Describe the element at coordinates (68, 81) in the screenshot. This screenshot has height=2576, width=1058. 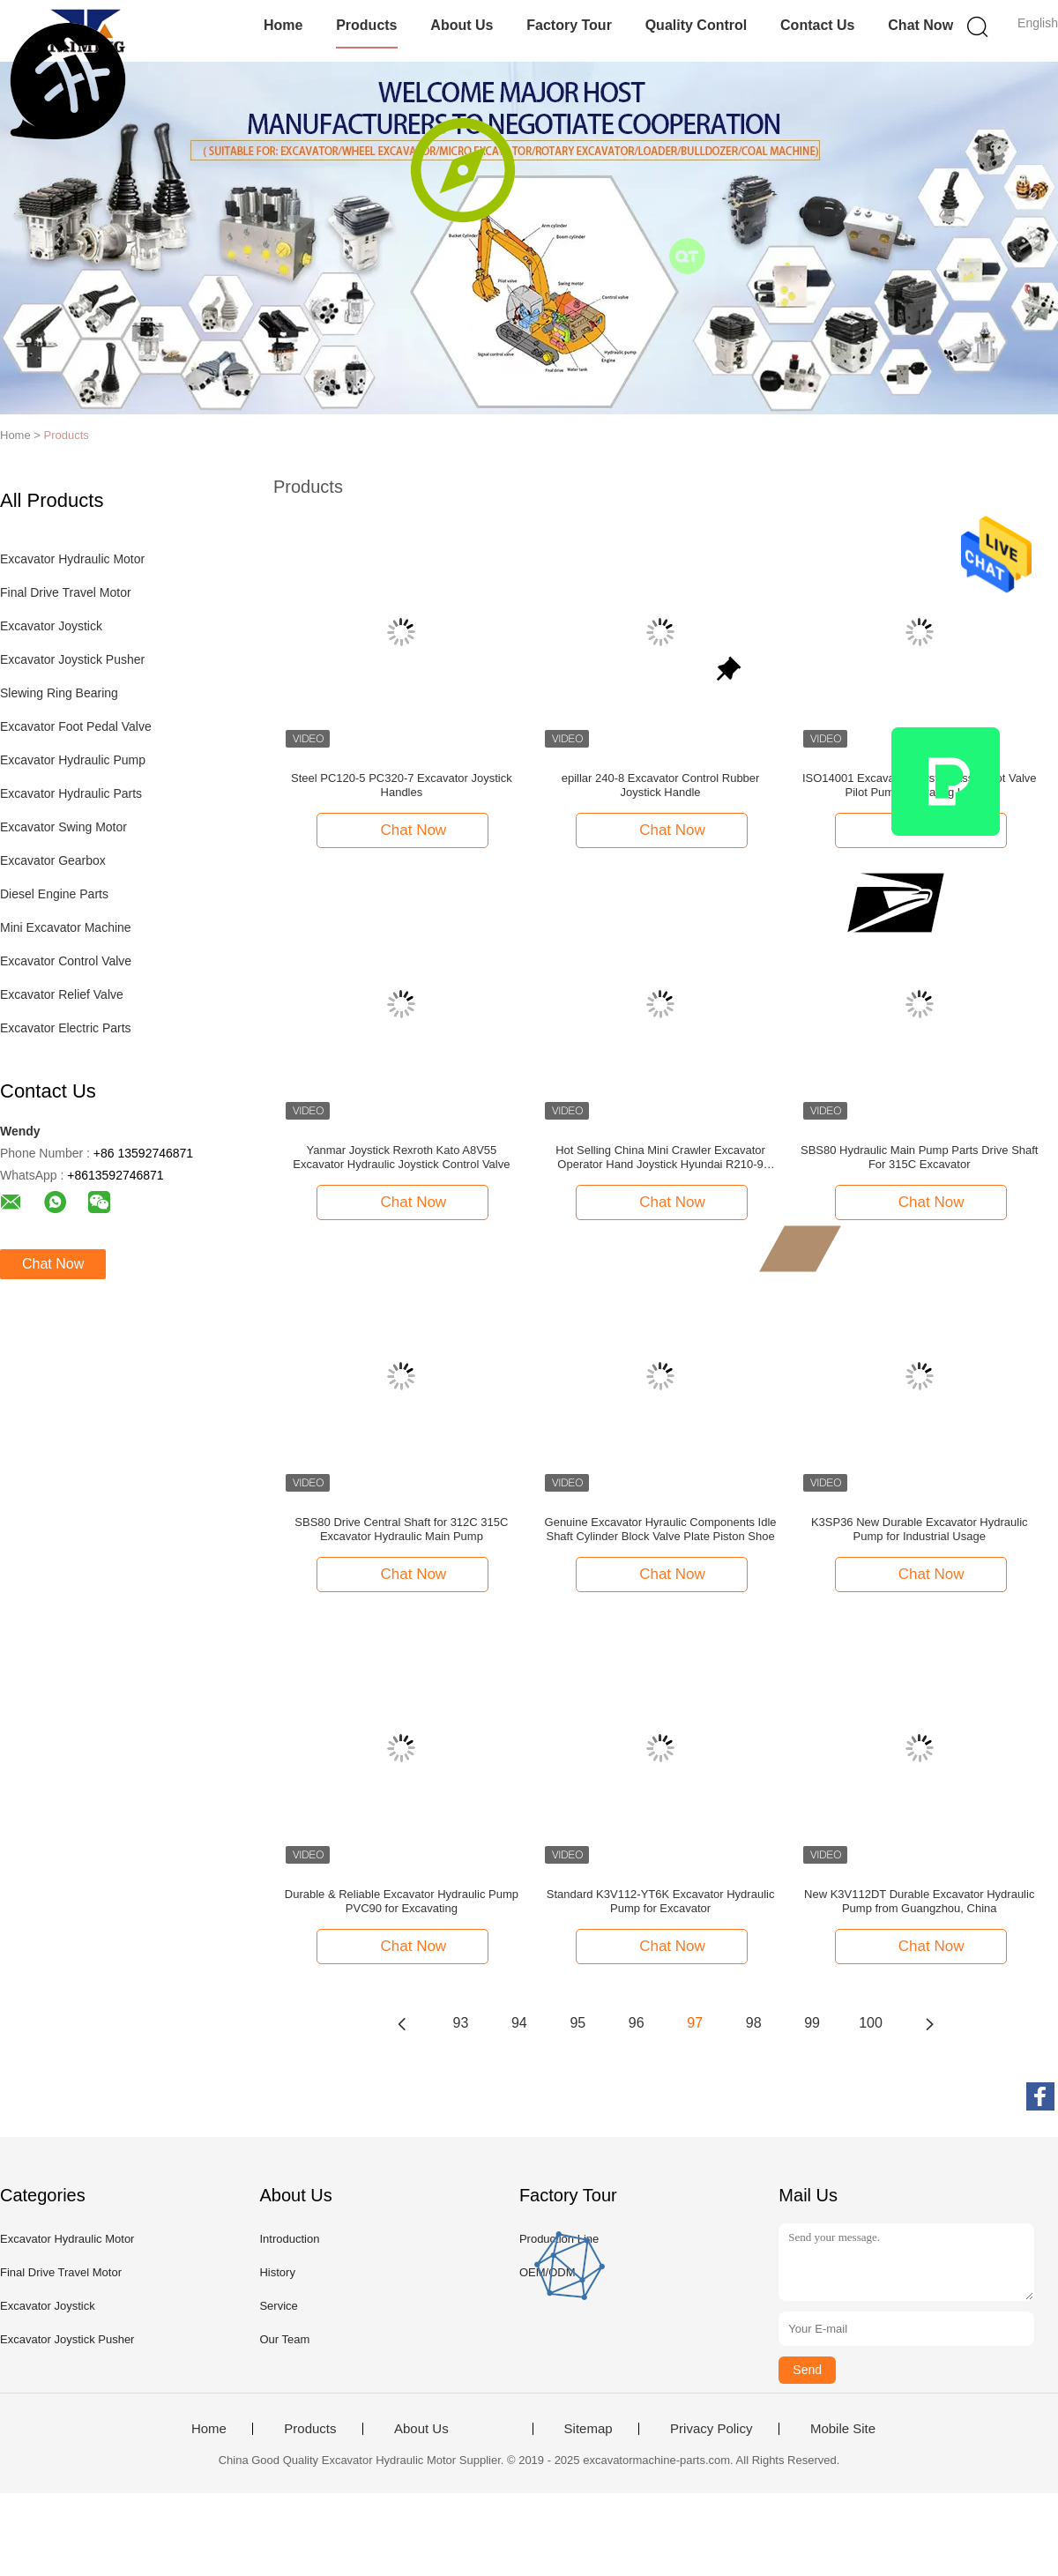
I see `visit the CodeNewbie community website` at that location.